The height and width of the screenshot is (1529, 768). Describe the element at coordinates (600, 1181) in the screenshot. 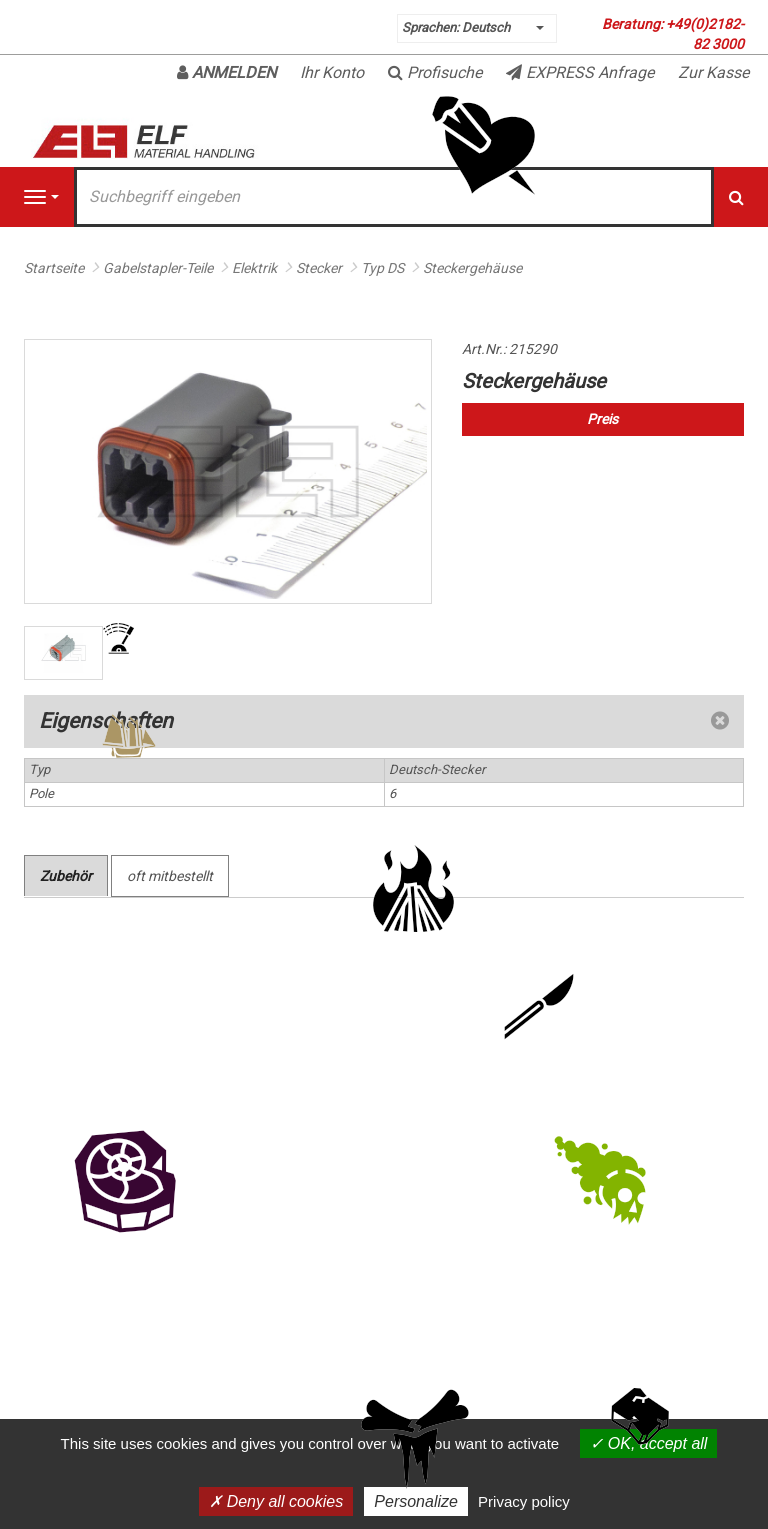

I see `indicates a critical hit or instant kill ability` at that location.